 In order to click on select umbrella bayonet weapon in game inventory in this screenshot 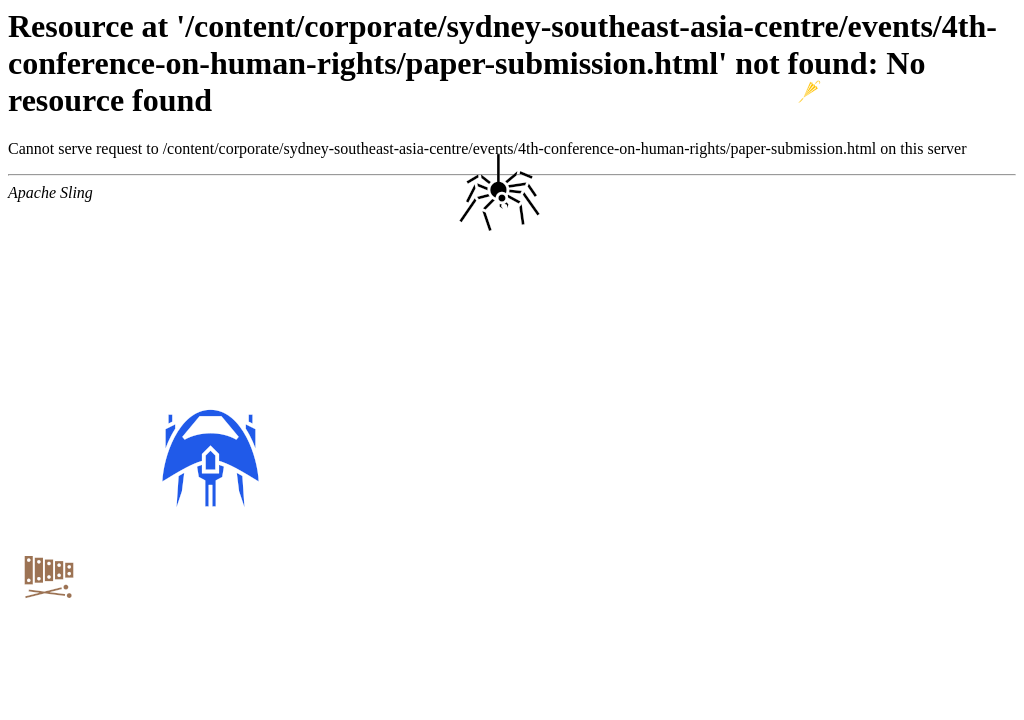, I will do `click(809, 92)`.